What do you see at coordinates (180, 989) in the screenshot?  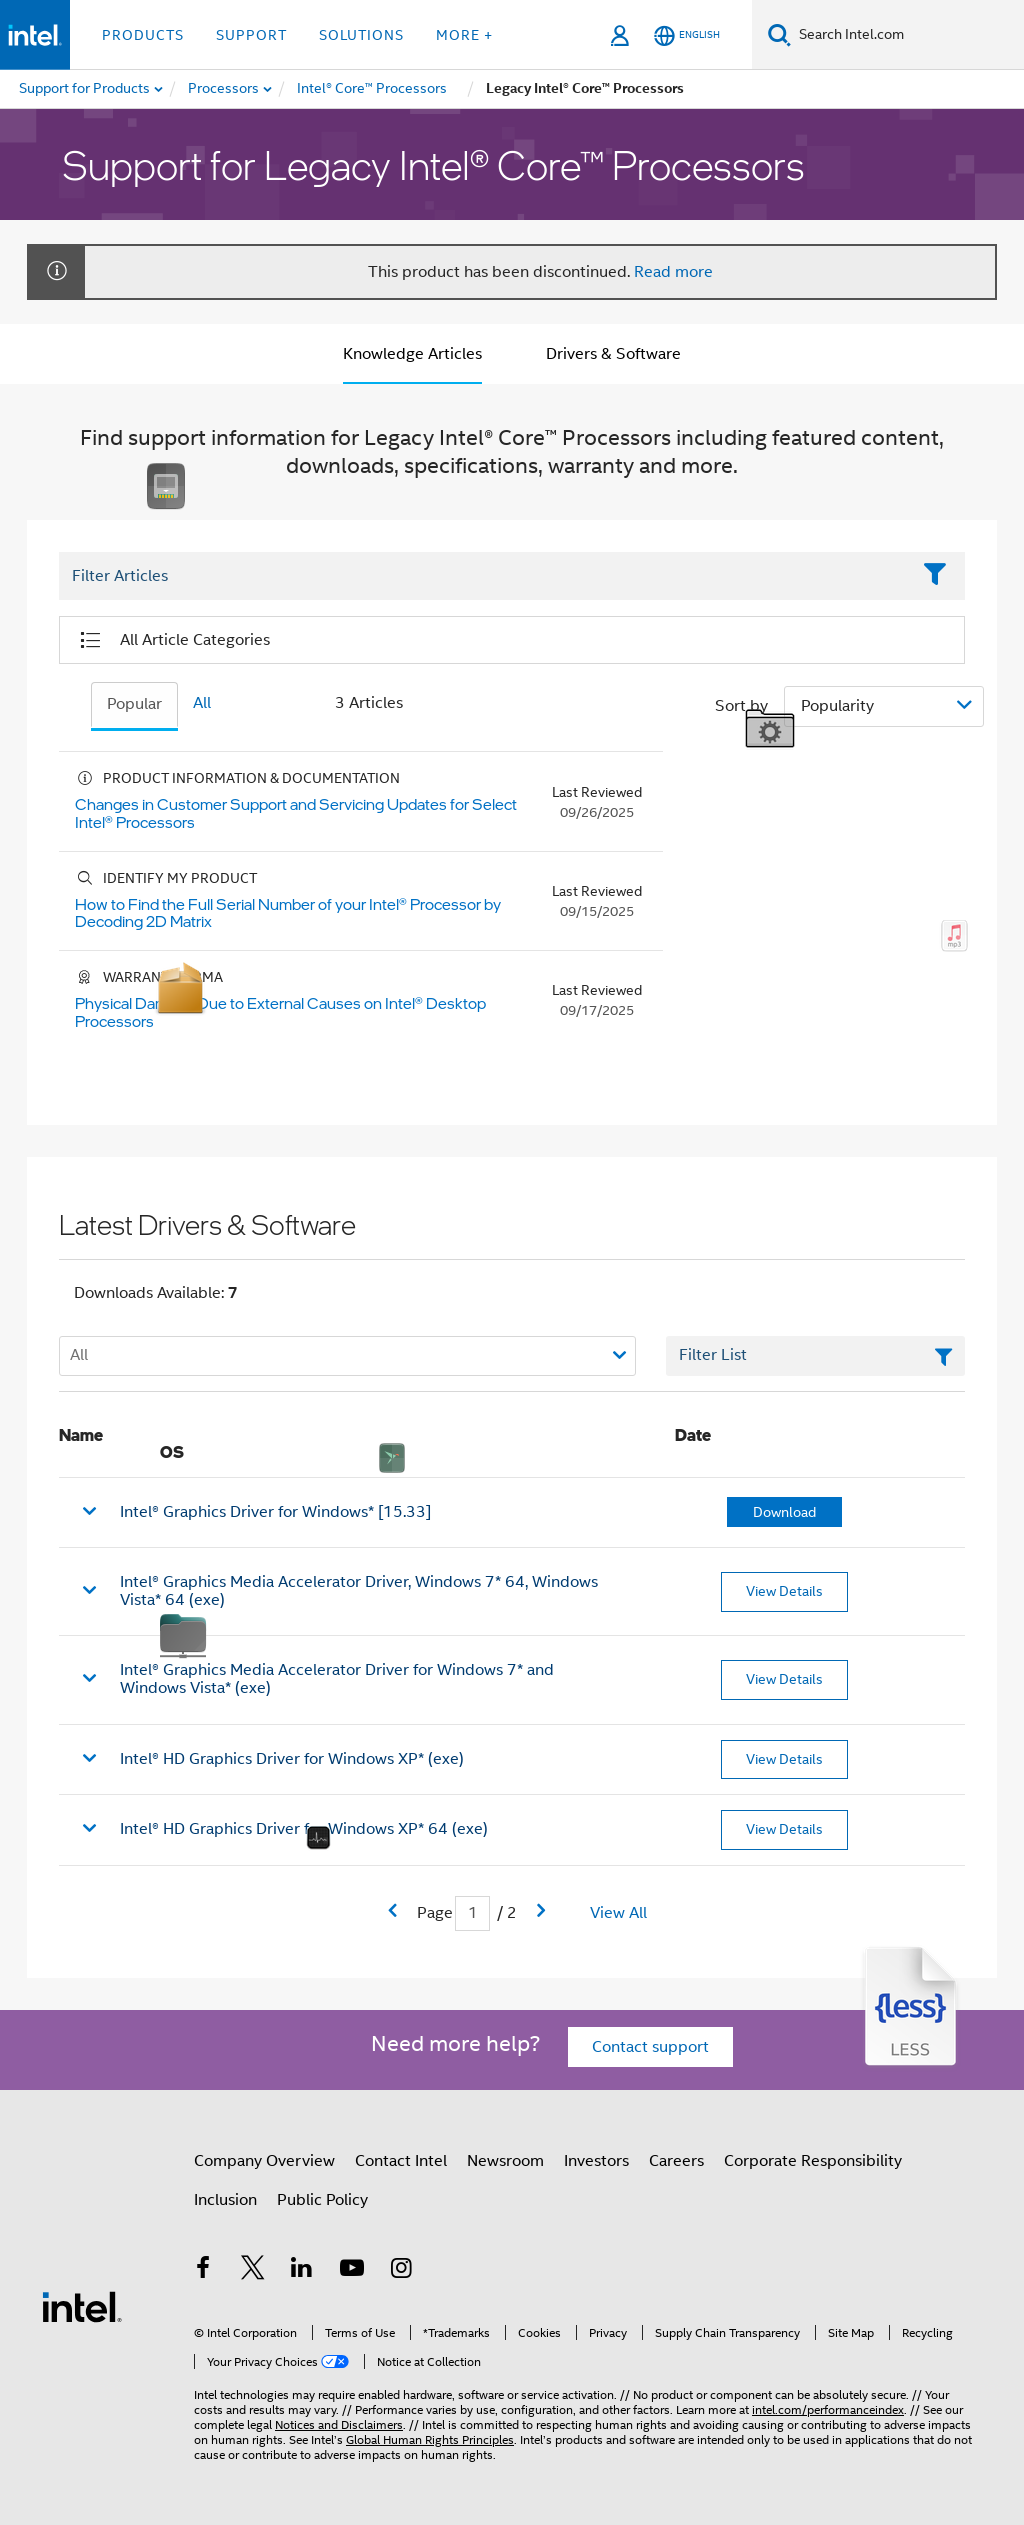 I see `generic package or archive file type` at bounding box center [180, 989].